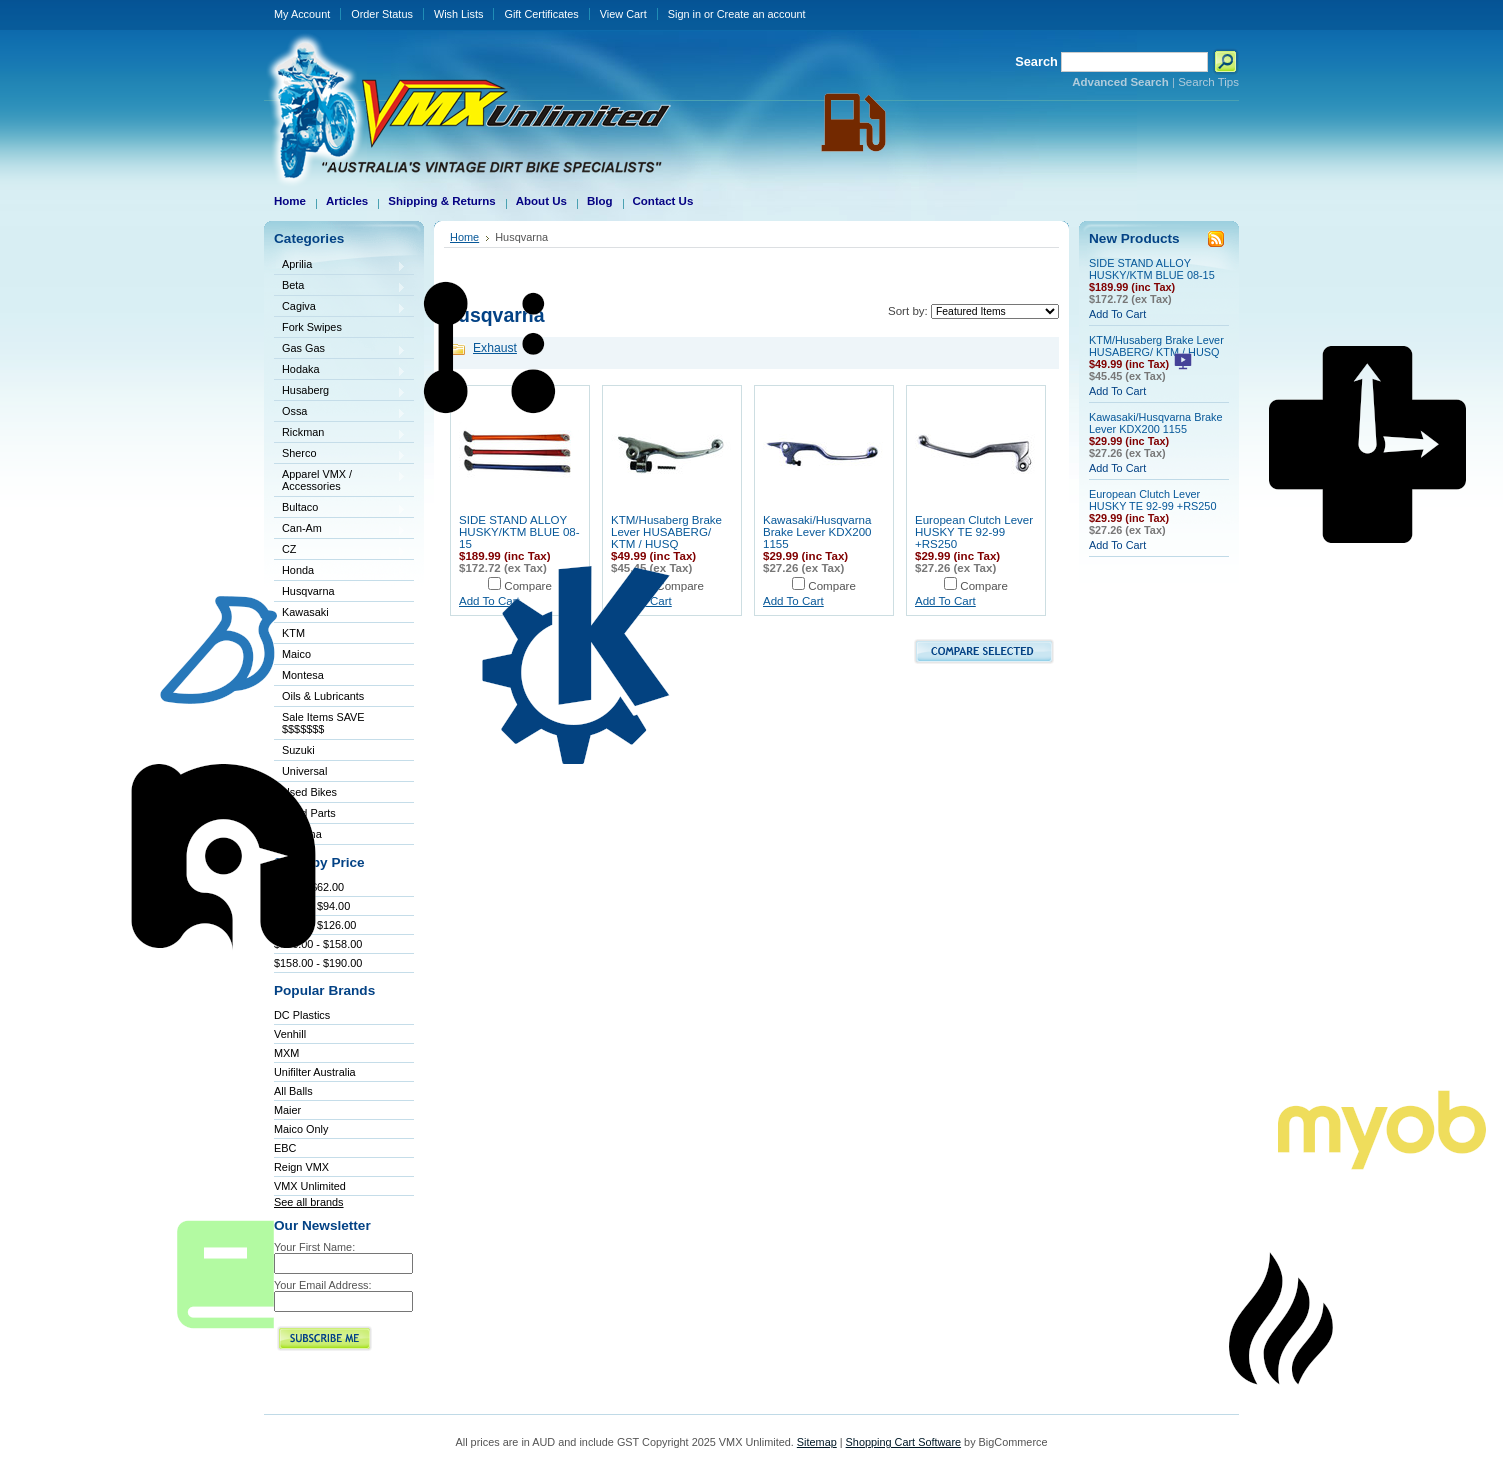 Image resolution: width=1503 pixels, height=1479 pixels. What do you see at coordinates (576, 665) in the screenshot?
I see `open KDE desktop environment settings` at bounding box center [576, 665].